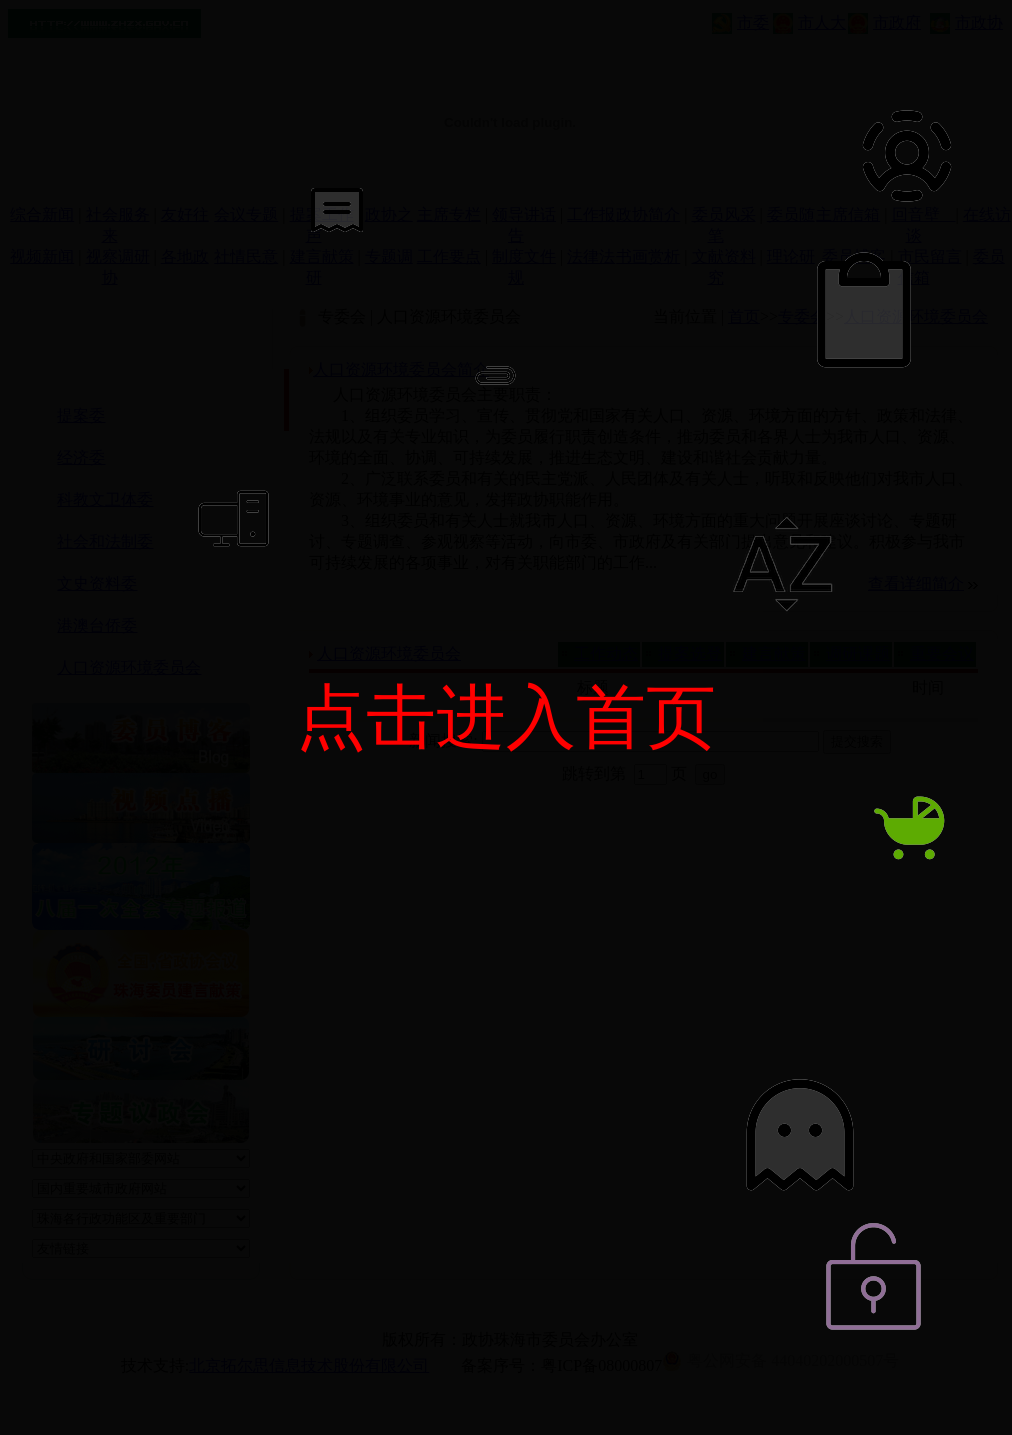 Image resolution: width=1012 pixels, height=1435 pixels. Describe the element at coordinates (495, 375) in the screenshot. I see `attach a file to your message` at that location.